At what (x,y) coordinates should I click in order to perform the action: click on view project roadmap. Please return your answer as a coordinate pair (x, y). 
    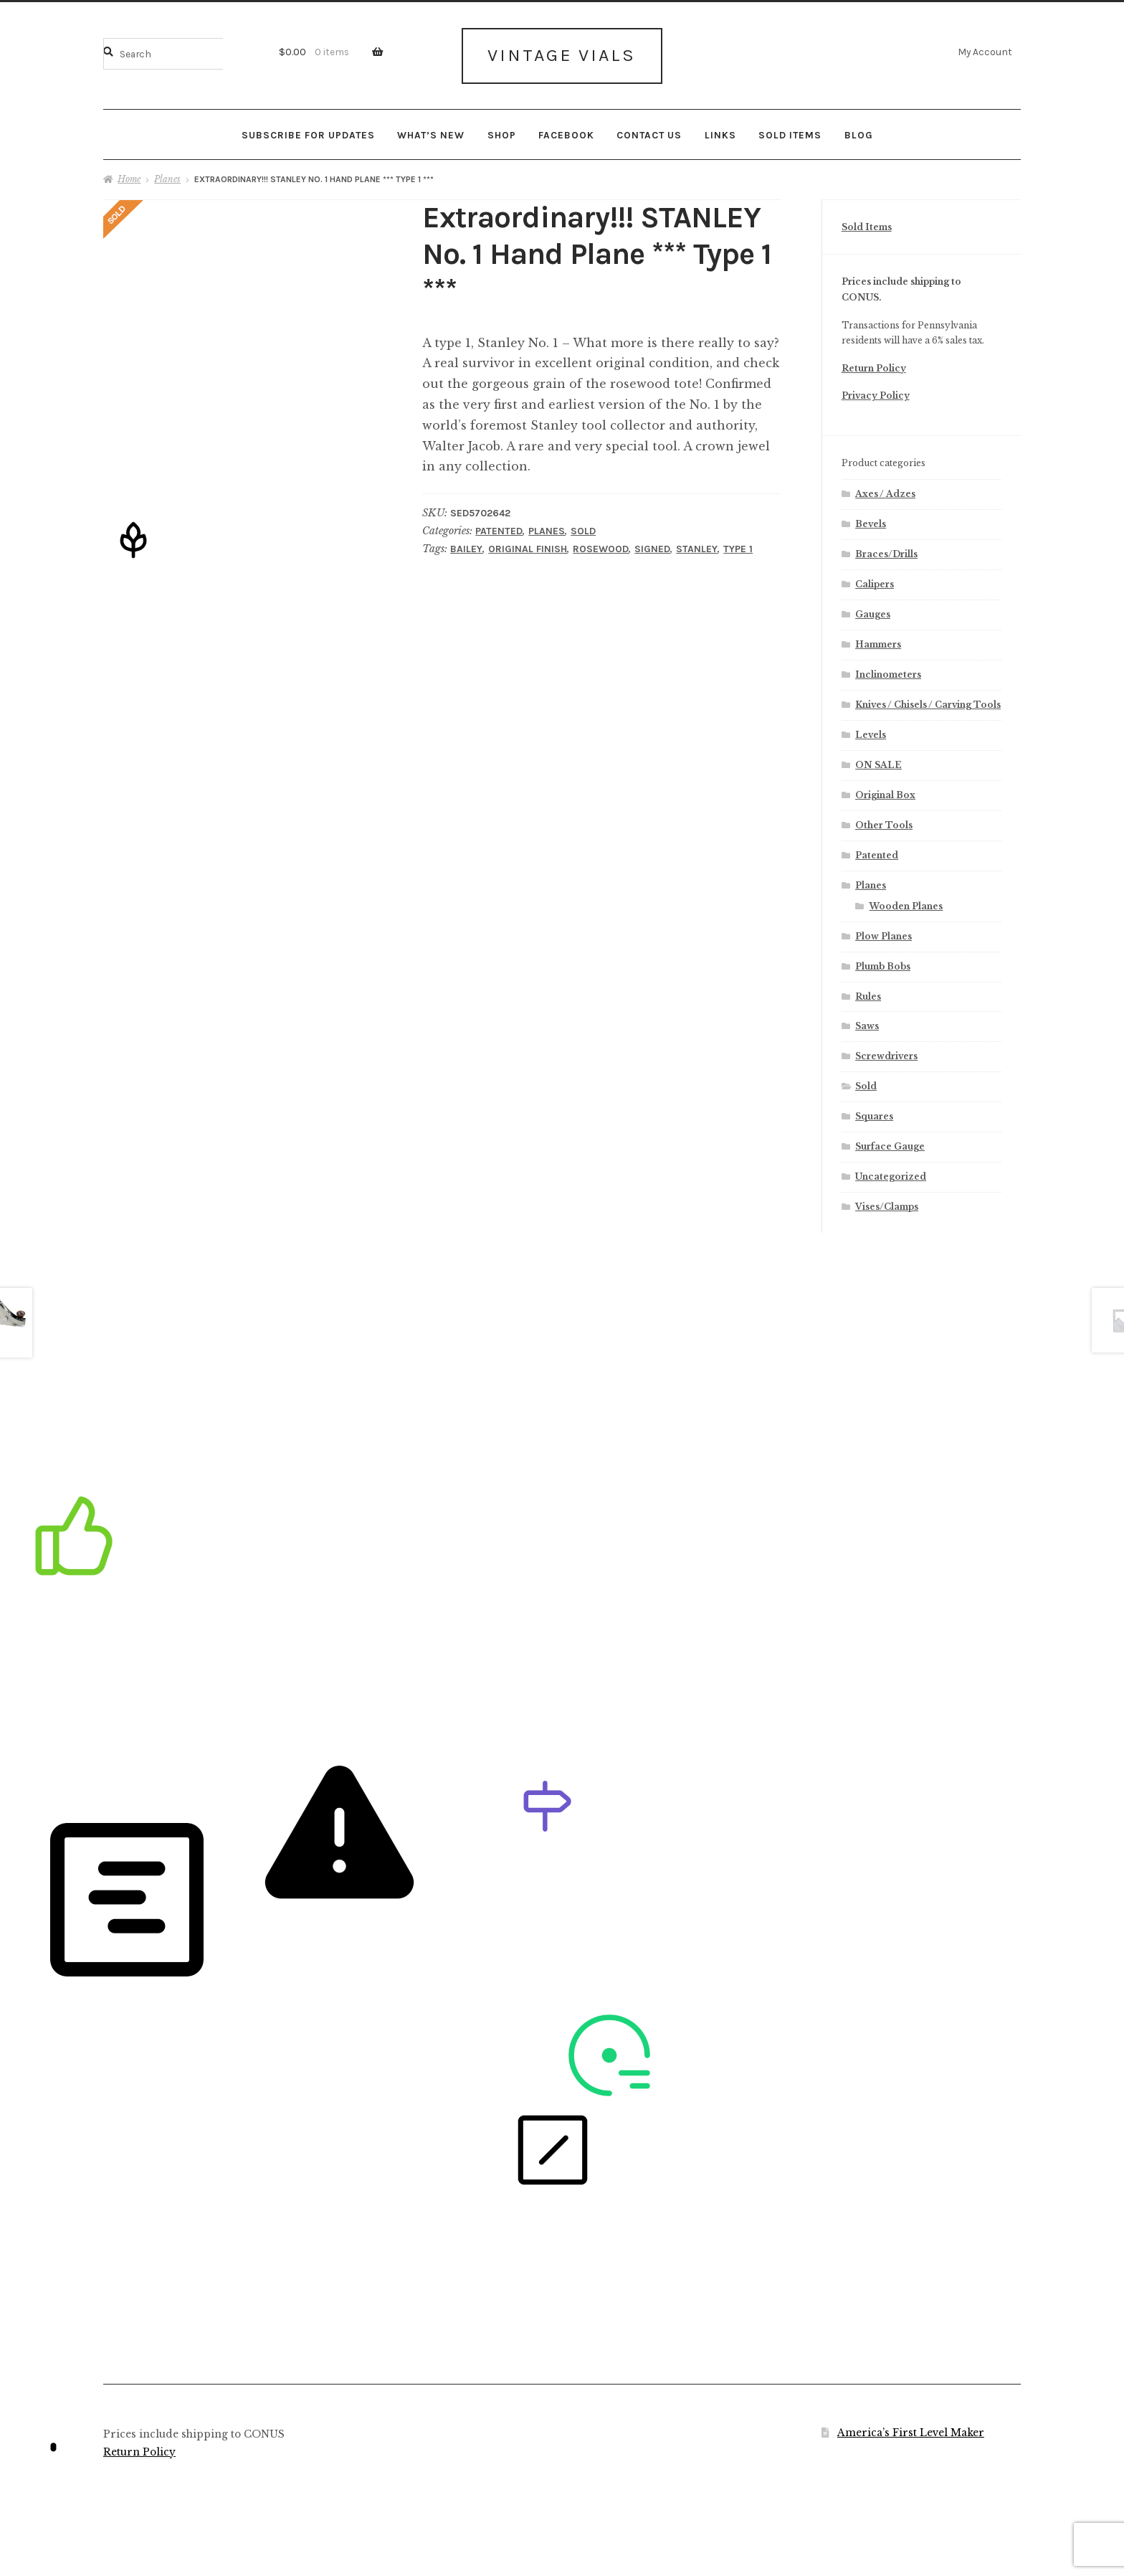
    Looking at the image, I should click on (127, 1900).